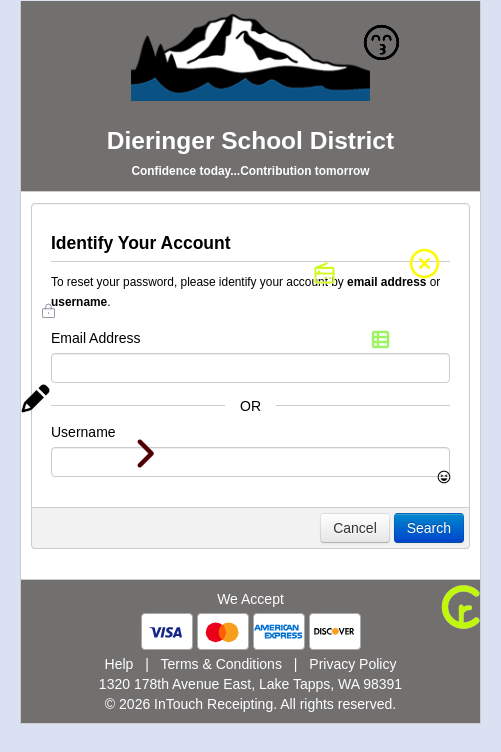  I want to click on lock or secure this item, so click(48, 311).